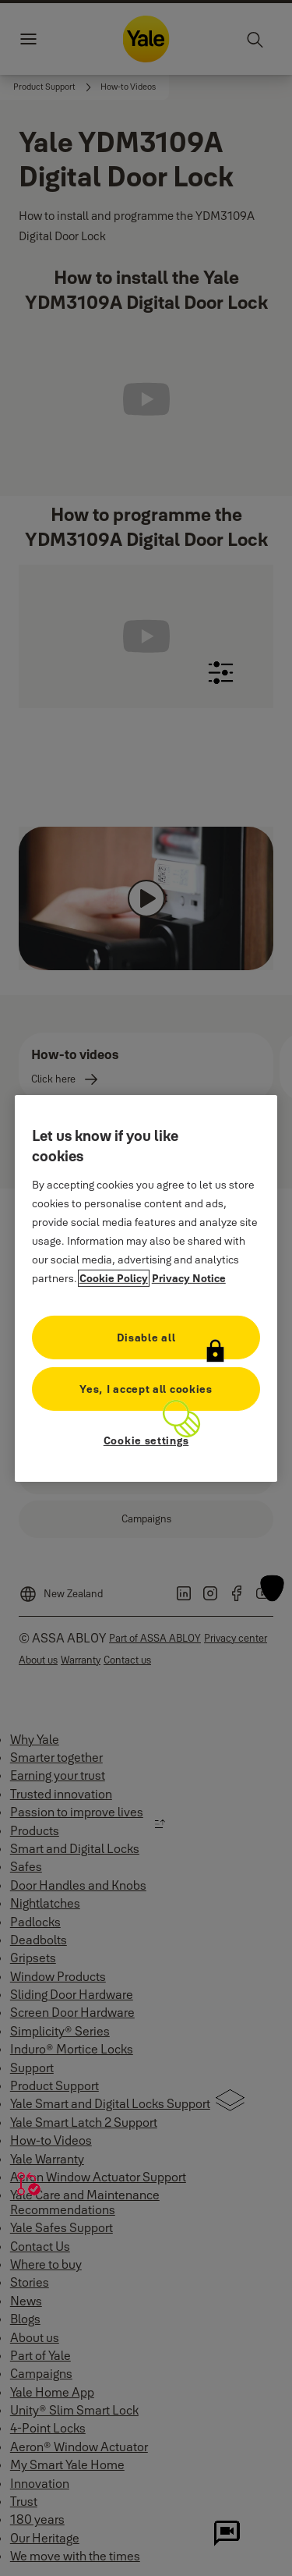 This screenshot has height=2576, width=292. Describe the element at coordinates (220, 672) in the screenshot. I see `adjust settings or preferences` at that location.